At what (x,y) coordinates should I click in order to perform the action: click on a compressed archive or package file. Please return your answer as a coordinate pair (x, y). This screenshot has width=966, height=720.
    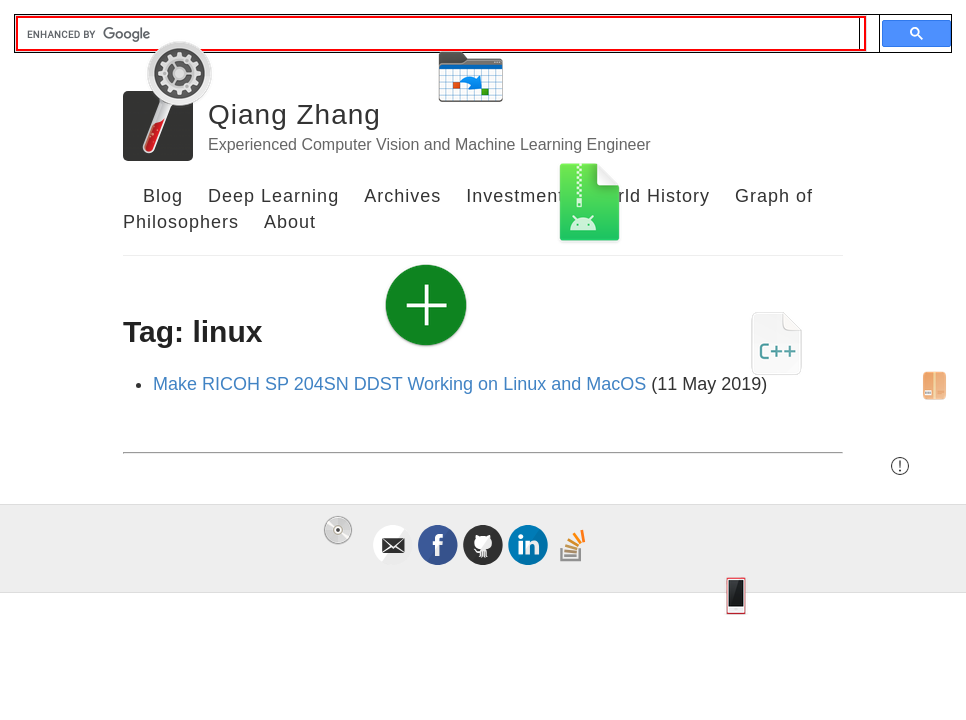
    Looking at the image, I should click on (934, 385).